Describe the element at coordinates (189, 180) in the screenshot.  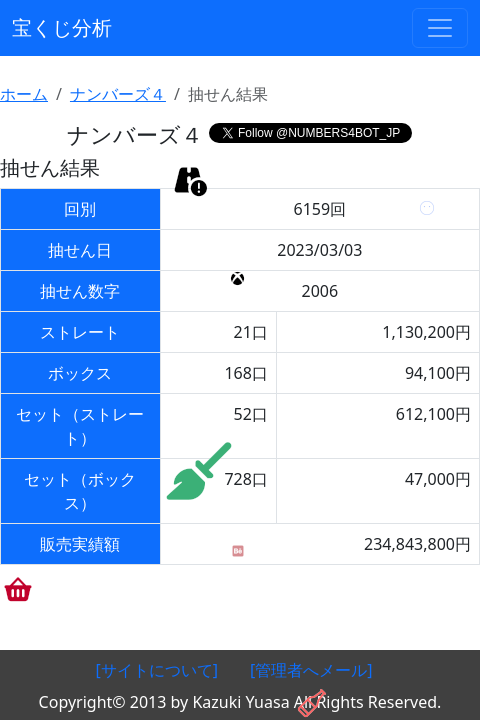
I see `road hazard or traffic warning ahead` at that location.